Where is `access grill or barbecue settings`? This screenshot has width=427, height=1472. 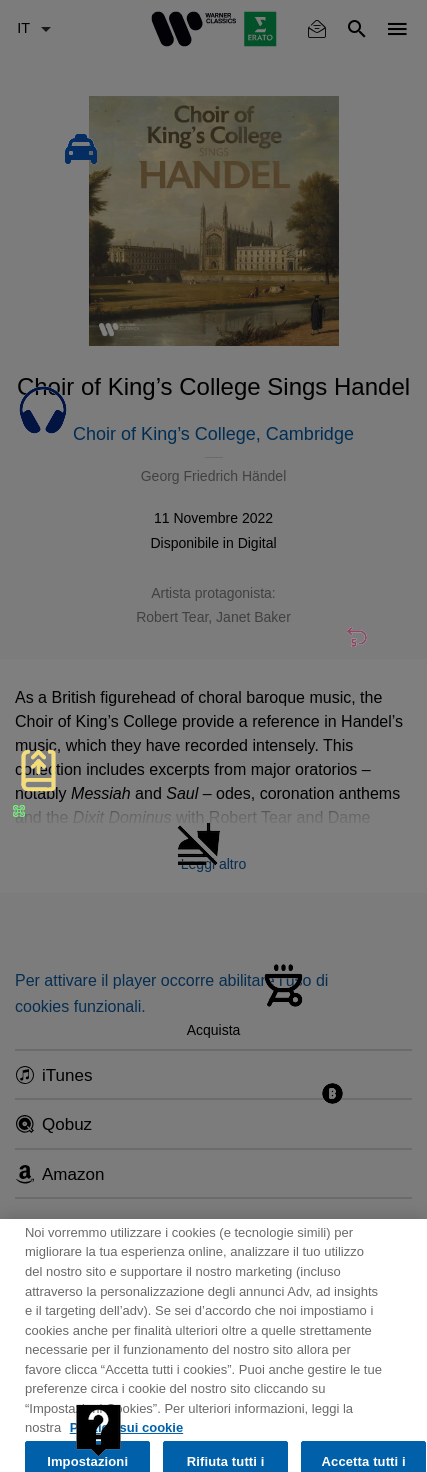 access grill or barbecue settings is located at coordinates (283, 985).